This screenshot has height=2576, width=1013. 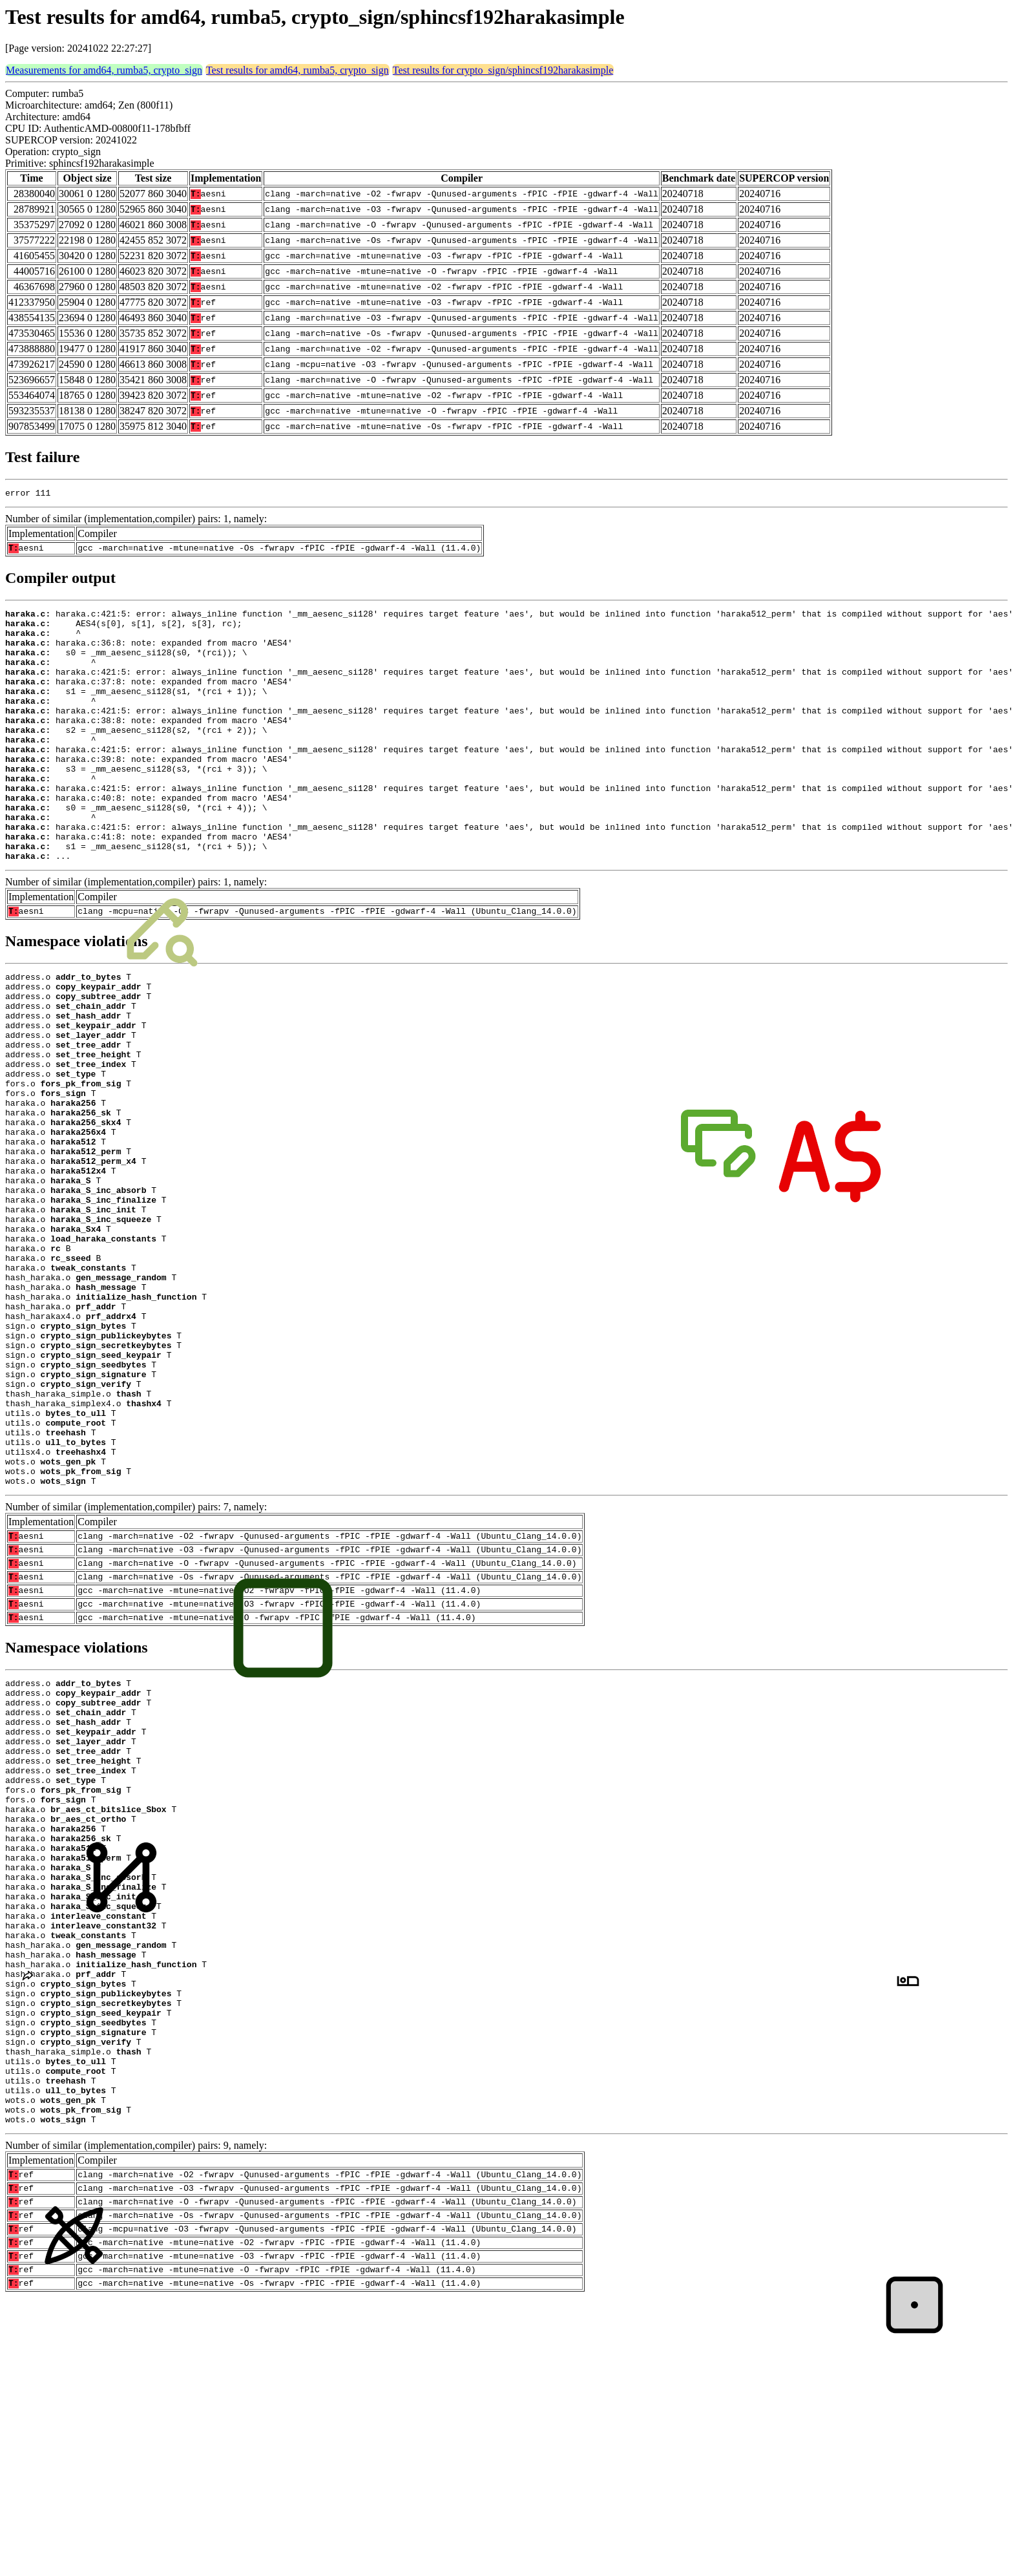 I want to click on unchecked checkbox or selection state, so click(x=283, y=1628).